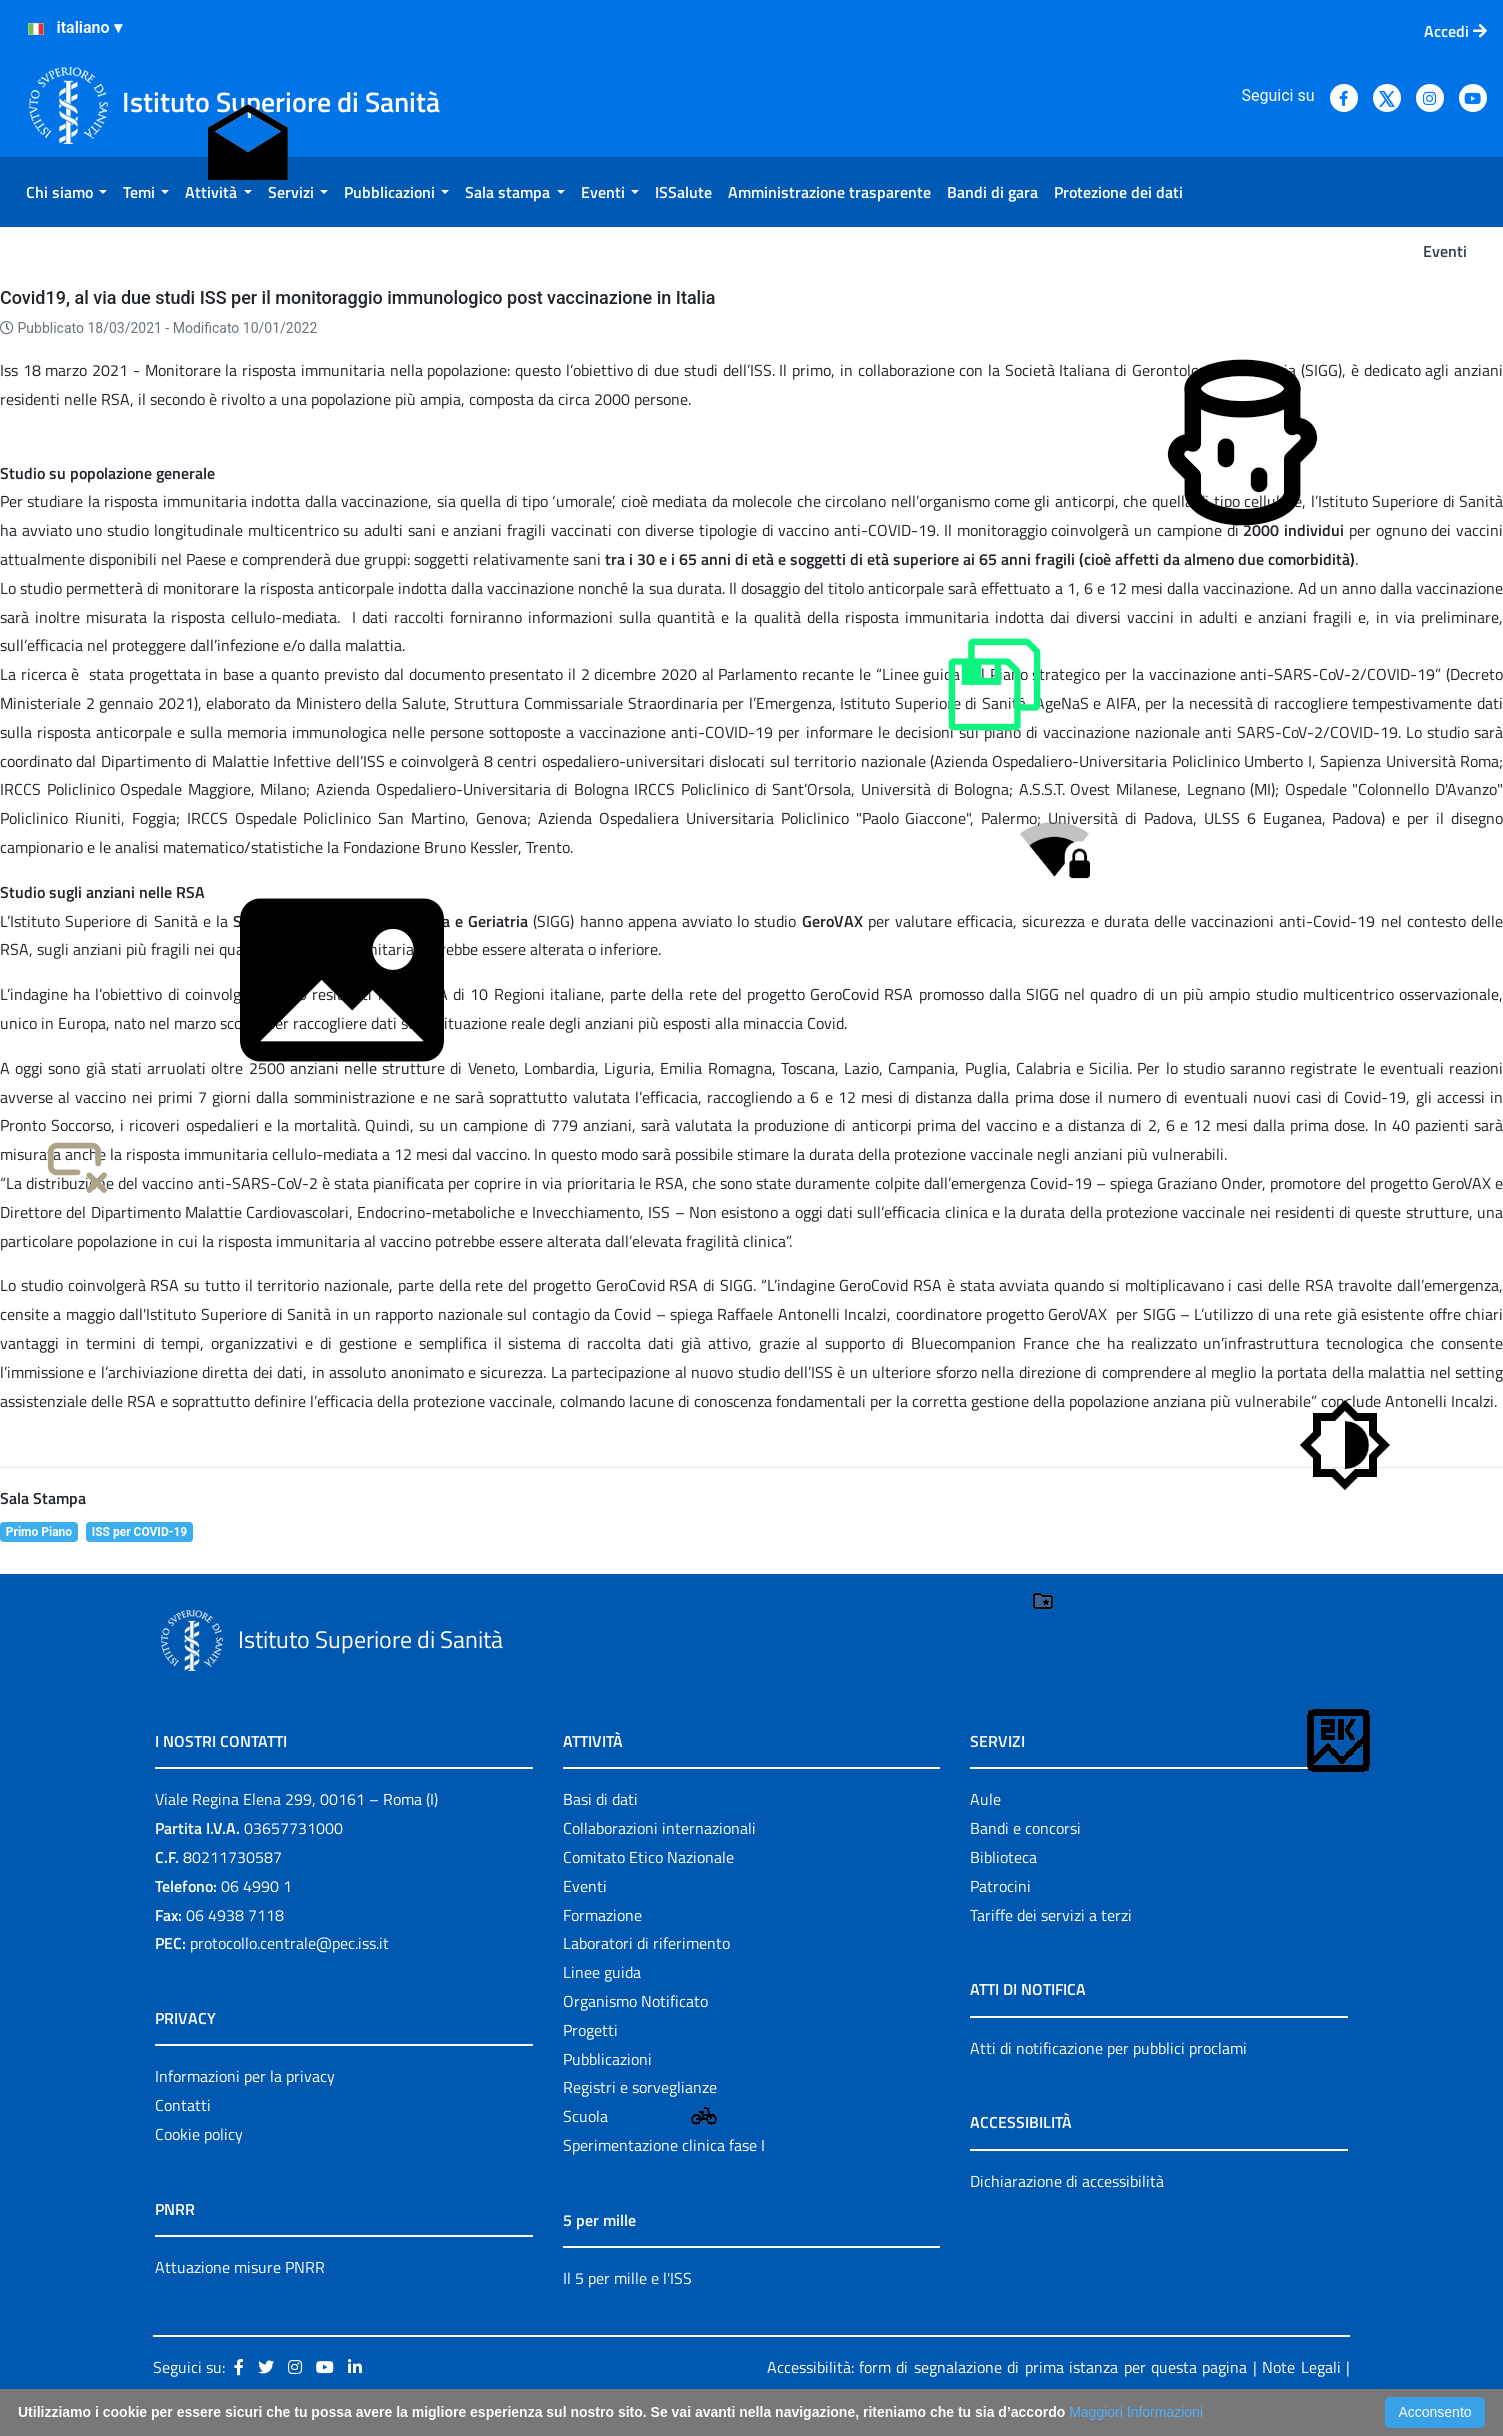 The height and width of the screenshot is (2436, 1503). Describe the element at coordinates (342, 980) in the screenshot. I see `view photos or images` at that location.